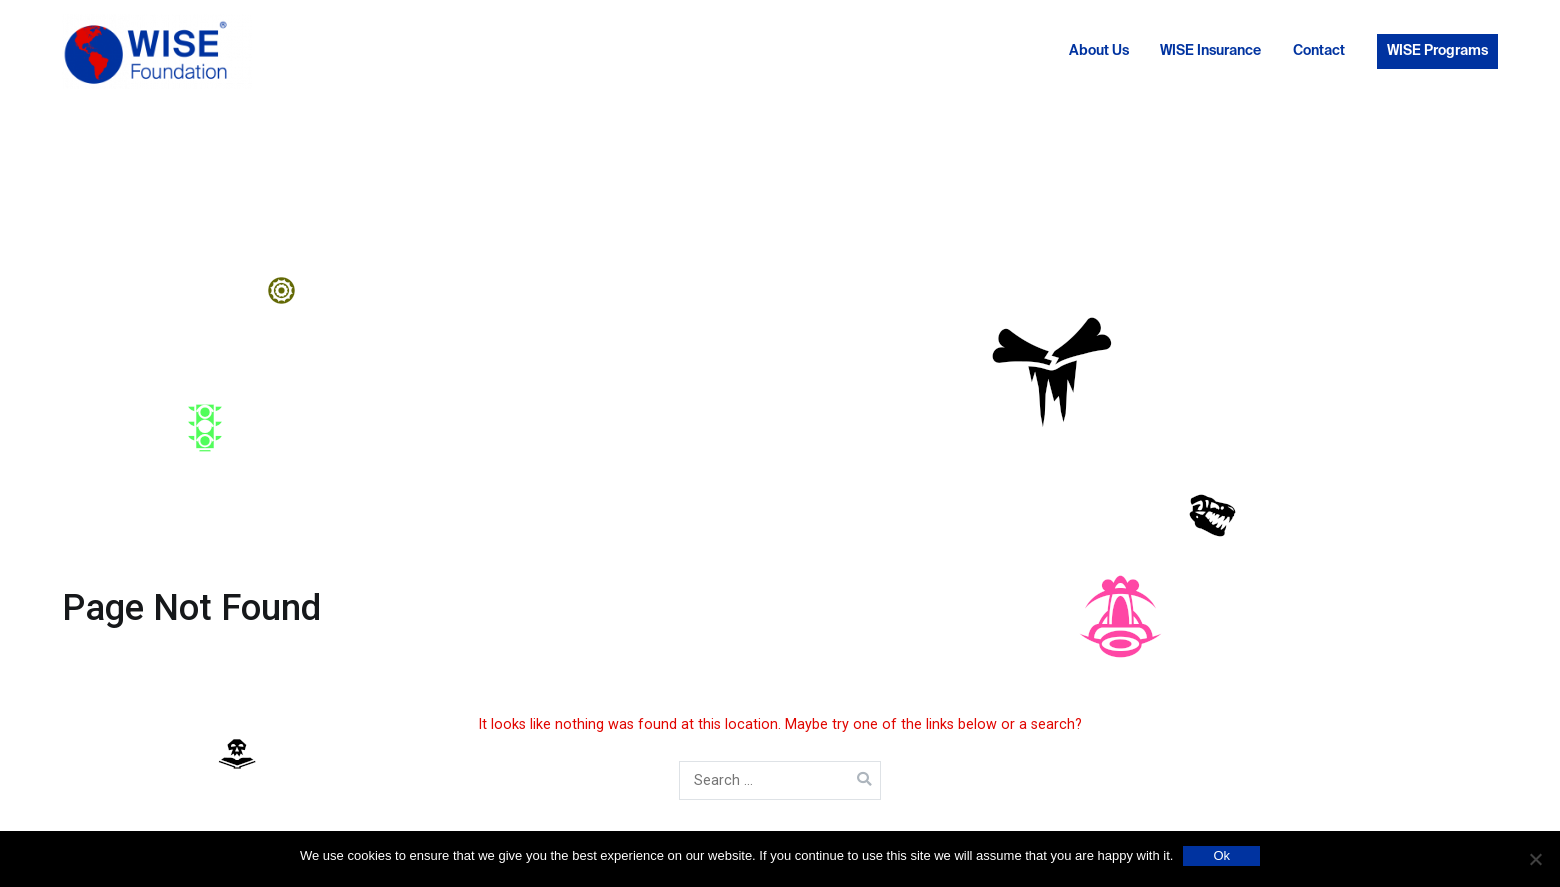 The height and width of the screenshot is (887, 1560). Describe the element at coordinates (1212, 515) in the screenshot. I see `access dinosaur or paleontology content` at that location.